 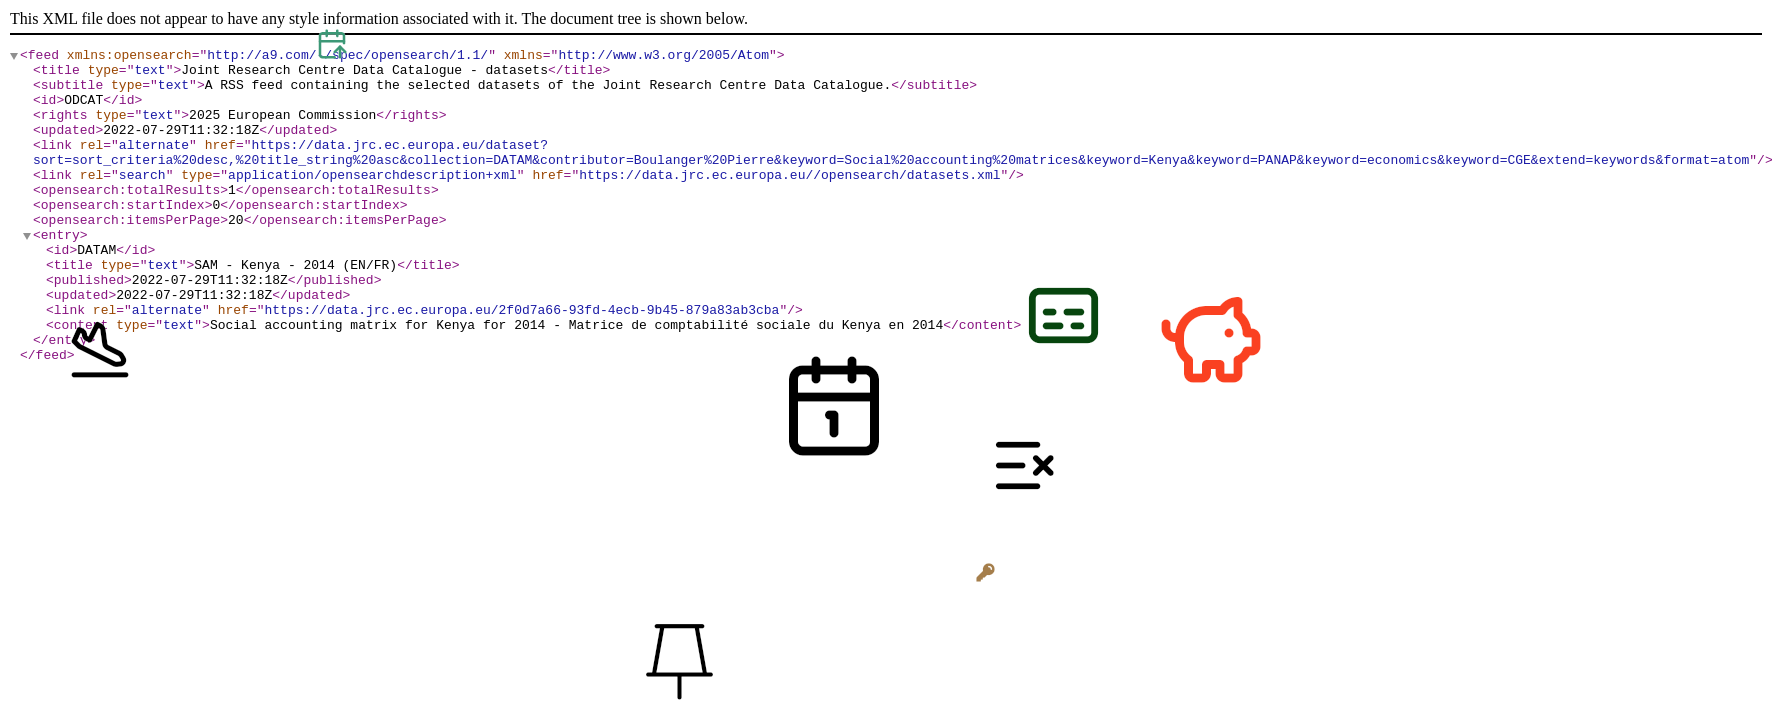 I want to click on remove item from list, so click(x=1025, y=465).